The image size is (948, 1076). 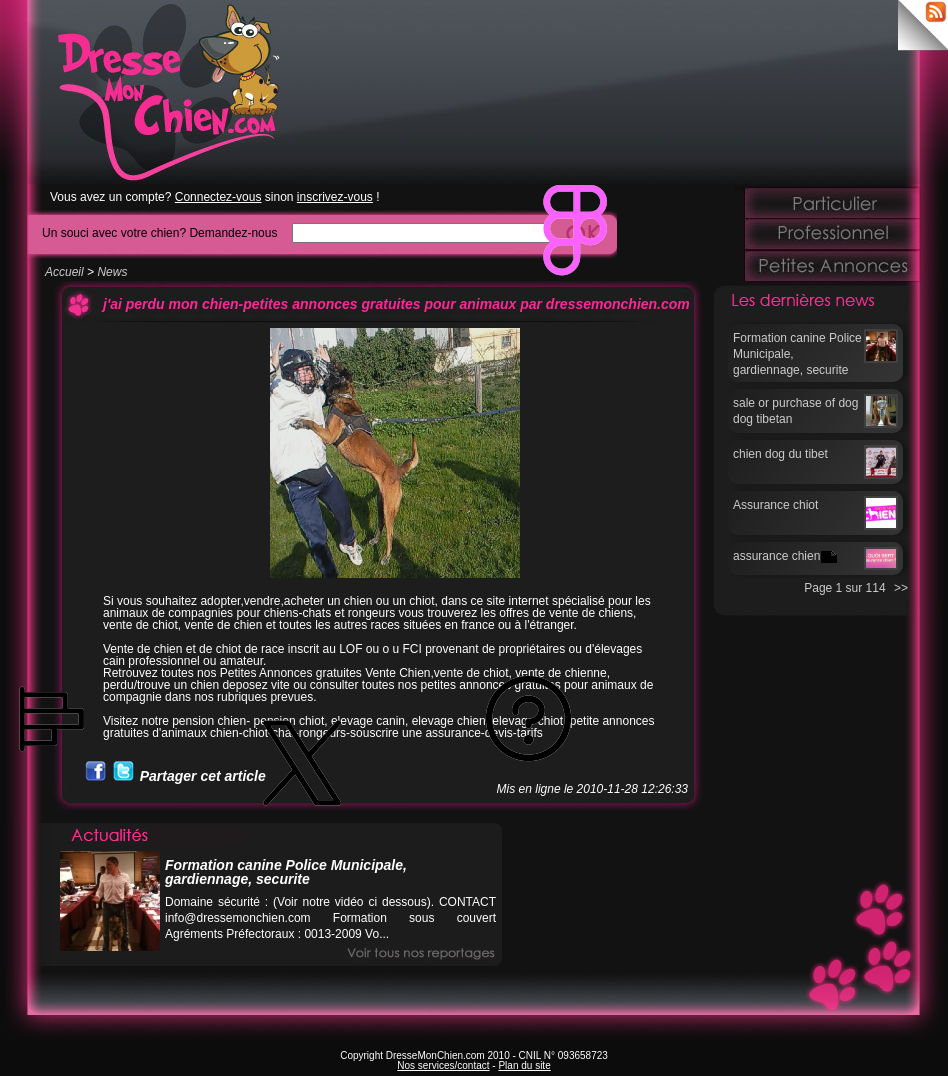 I want to click on view horizontal bar chart data, so click(x=49, y=719).